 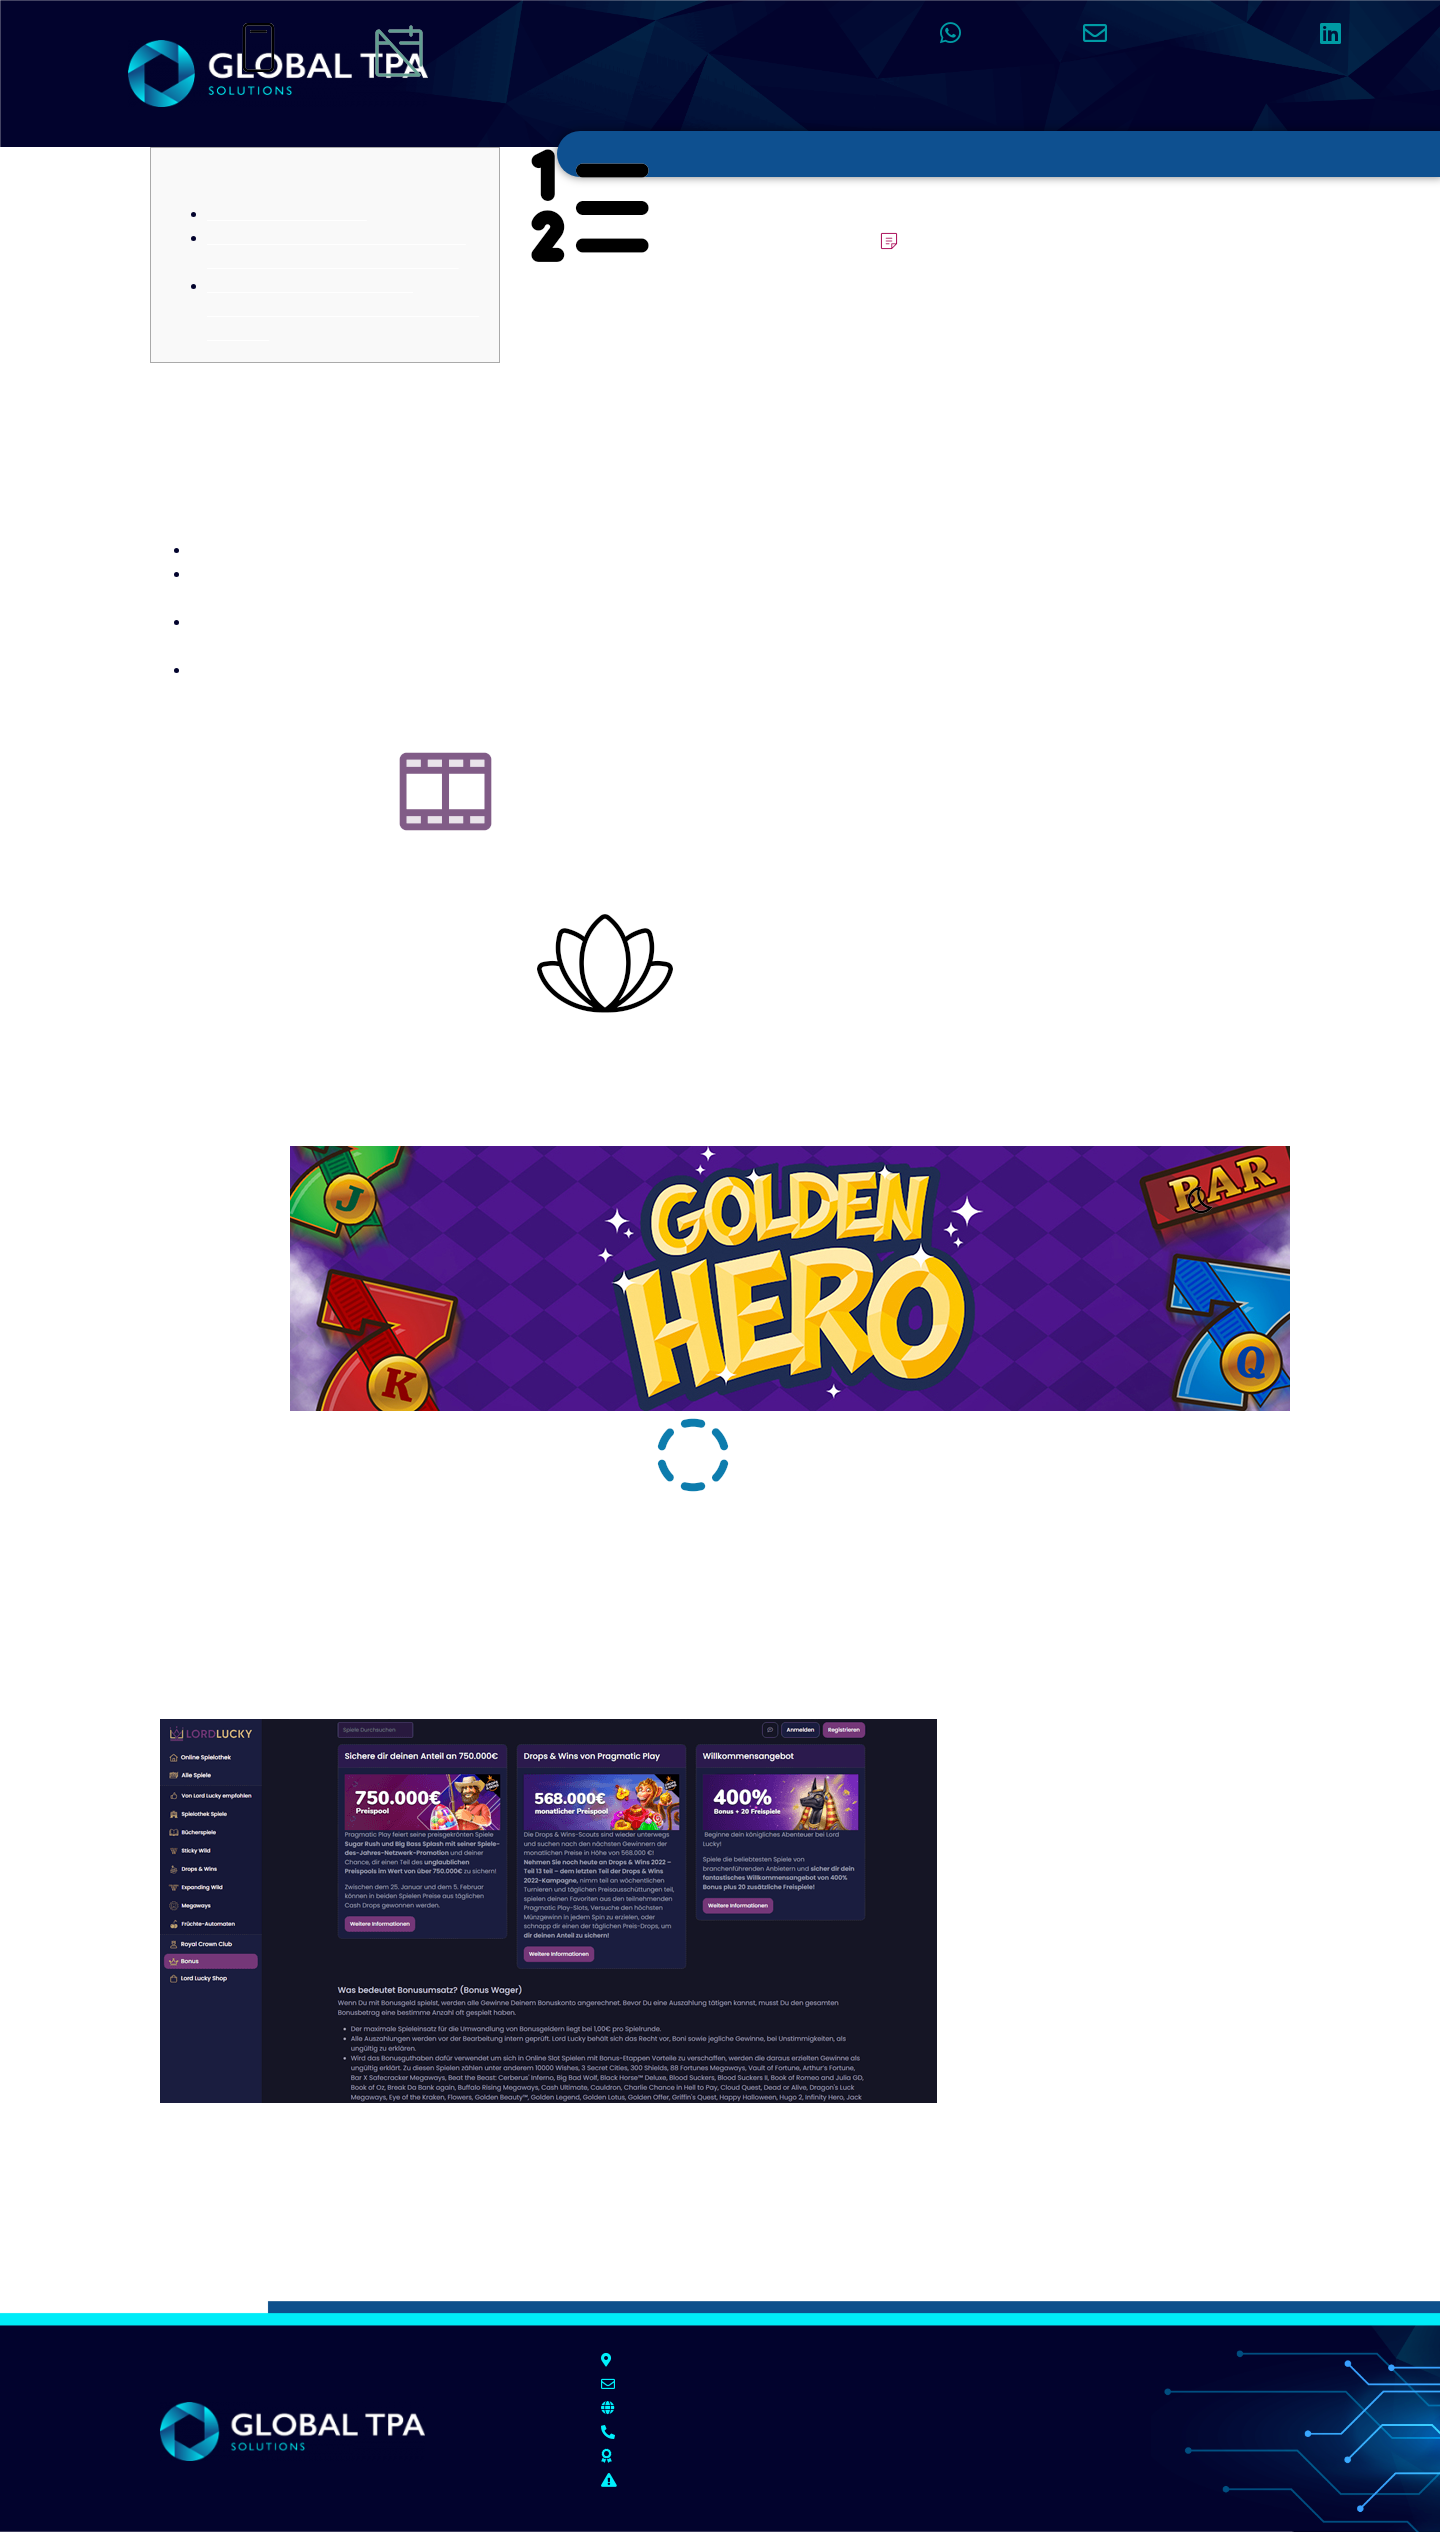 What do you see at coordinates (445, 791) in the screenshot?
I see `browse video or movie content` at bounding box center [445, 791].